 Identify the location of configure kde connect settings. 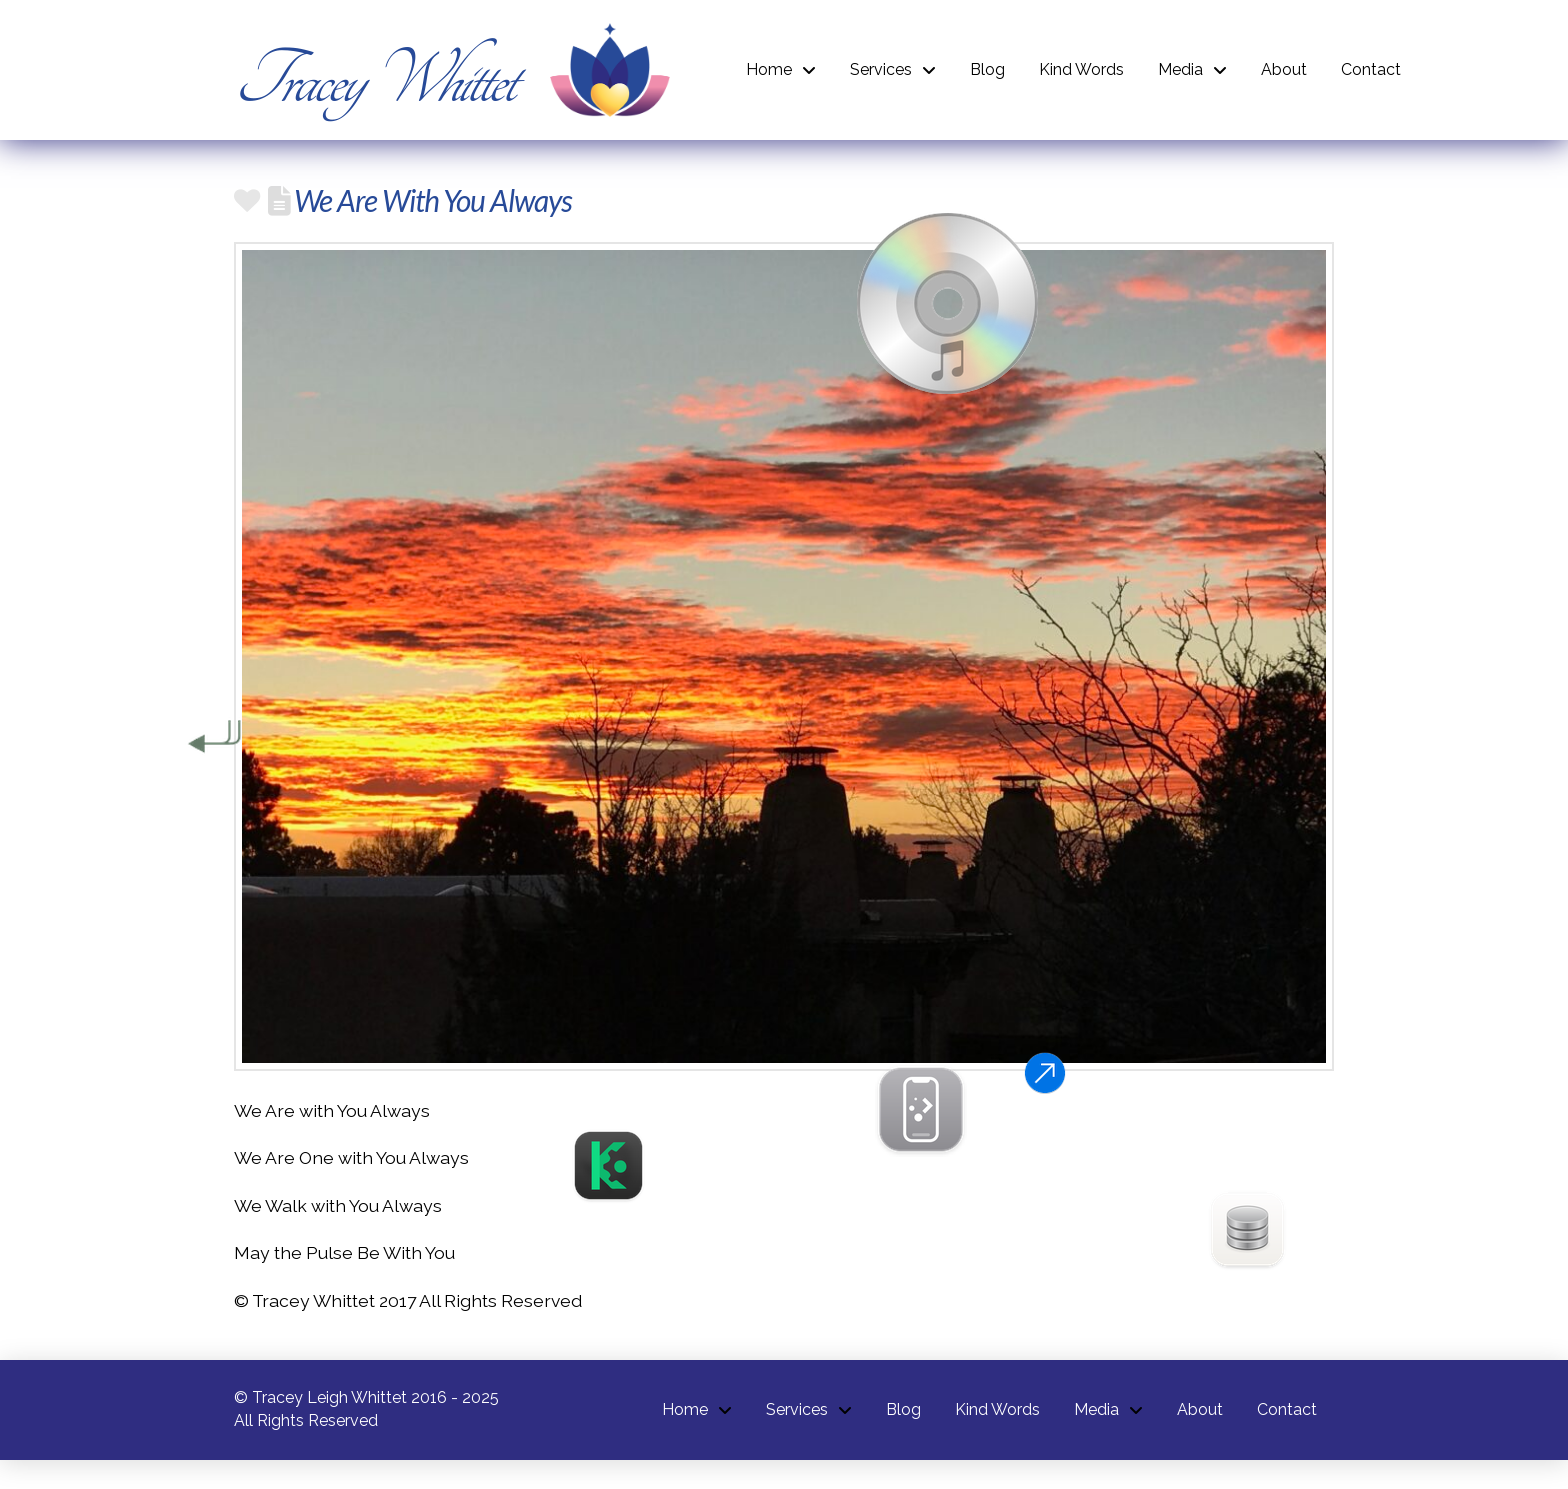
(921, 1111).